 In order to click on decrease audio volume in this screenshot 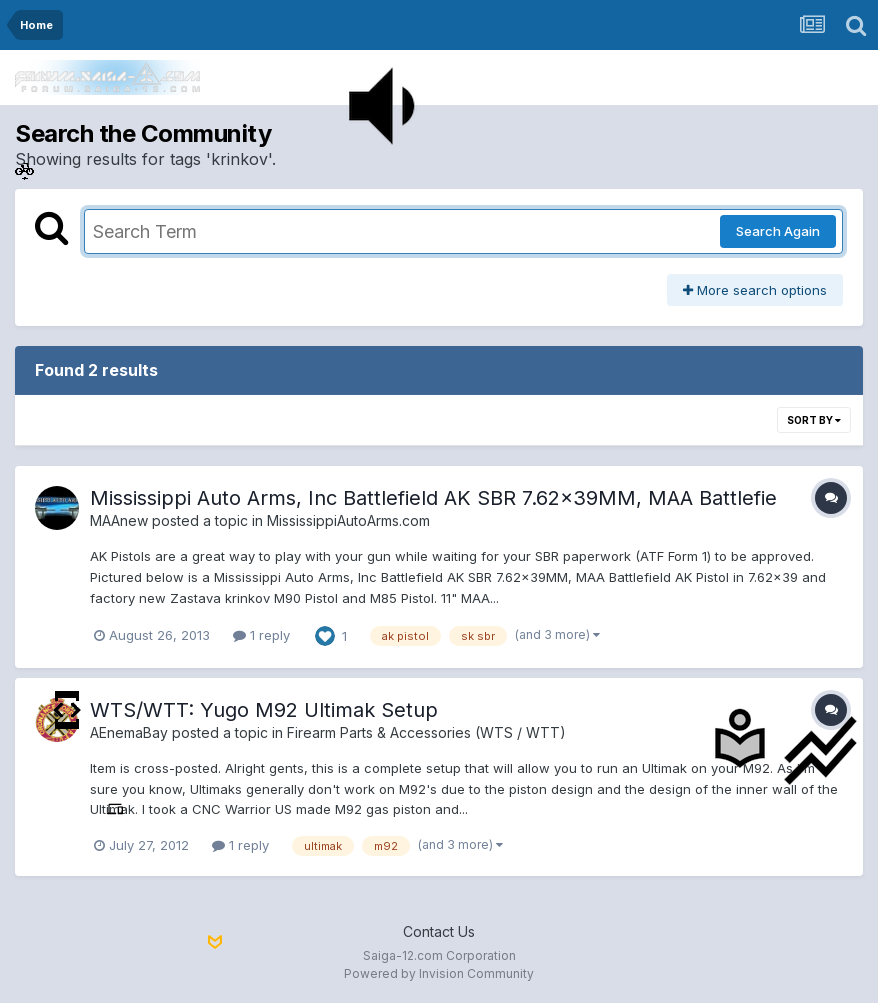, I will do `click(383, 106)`.